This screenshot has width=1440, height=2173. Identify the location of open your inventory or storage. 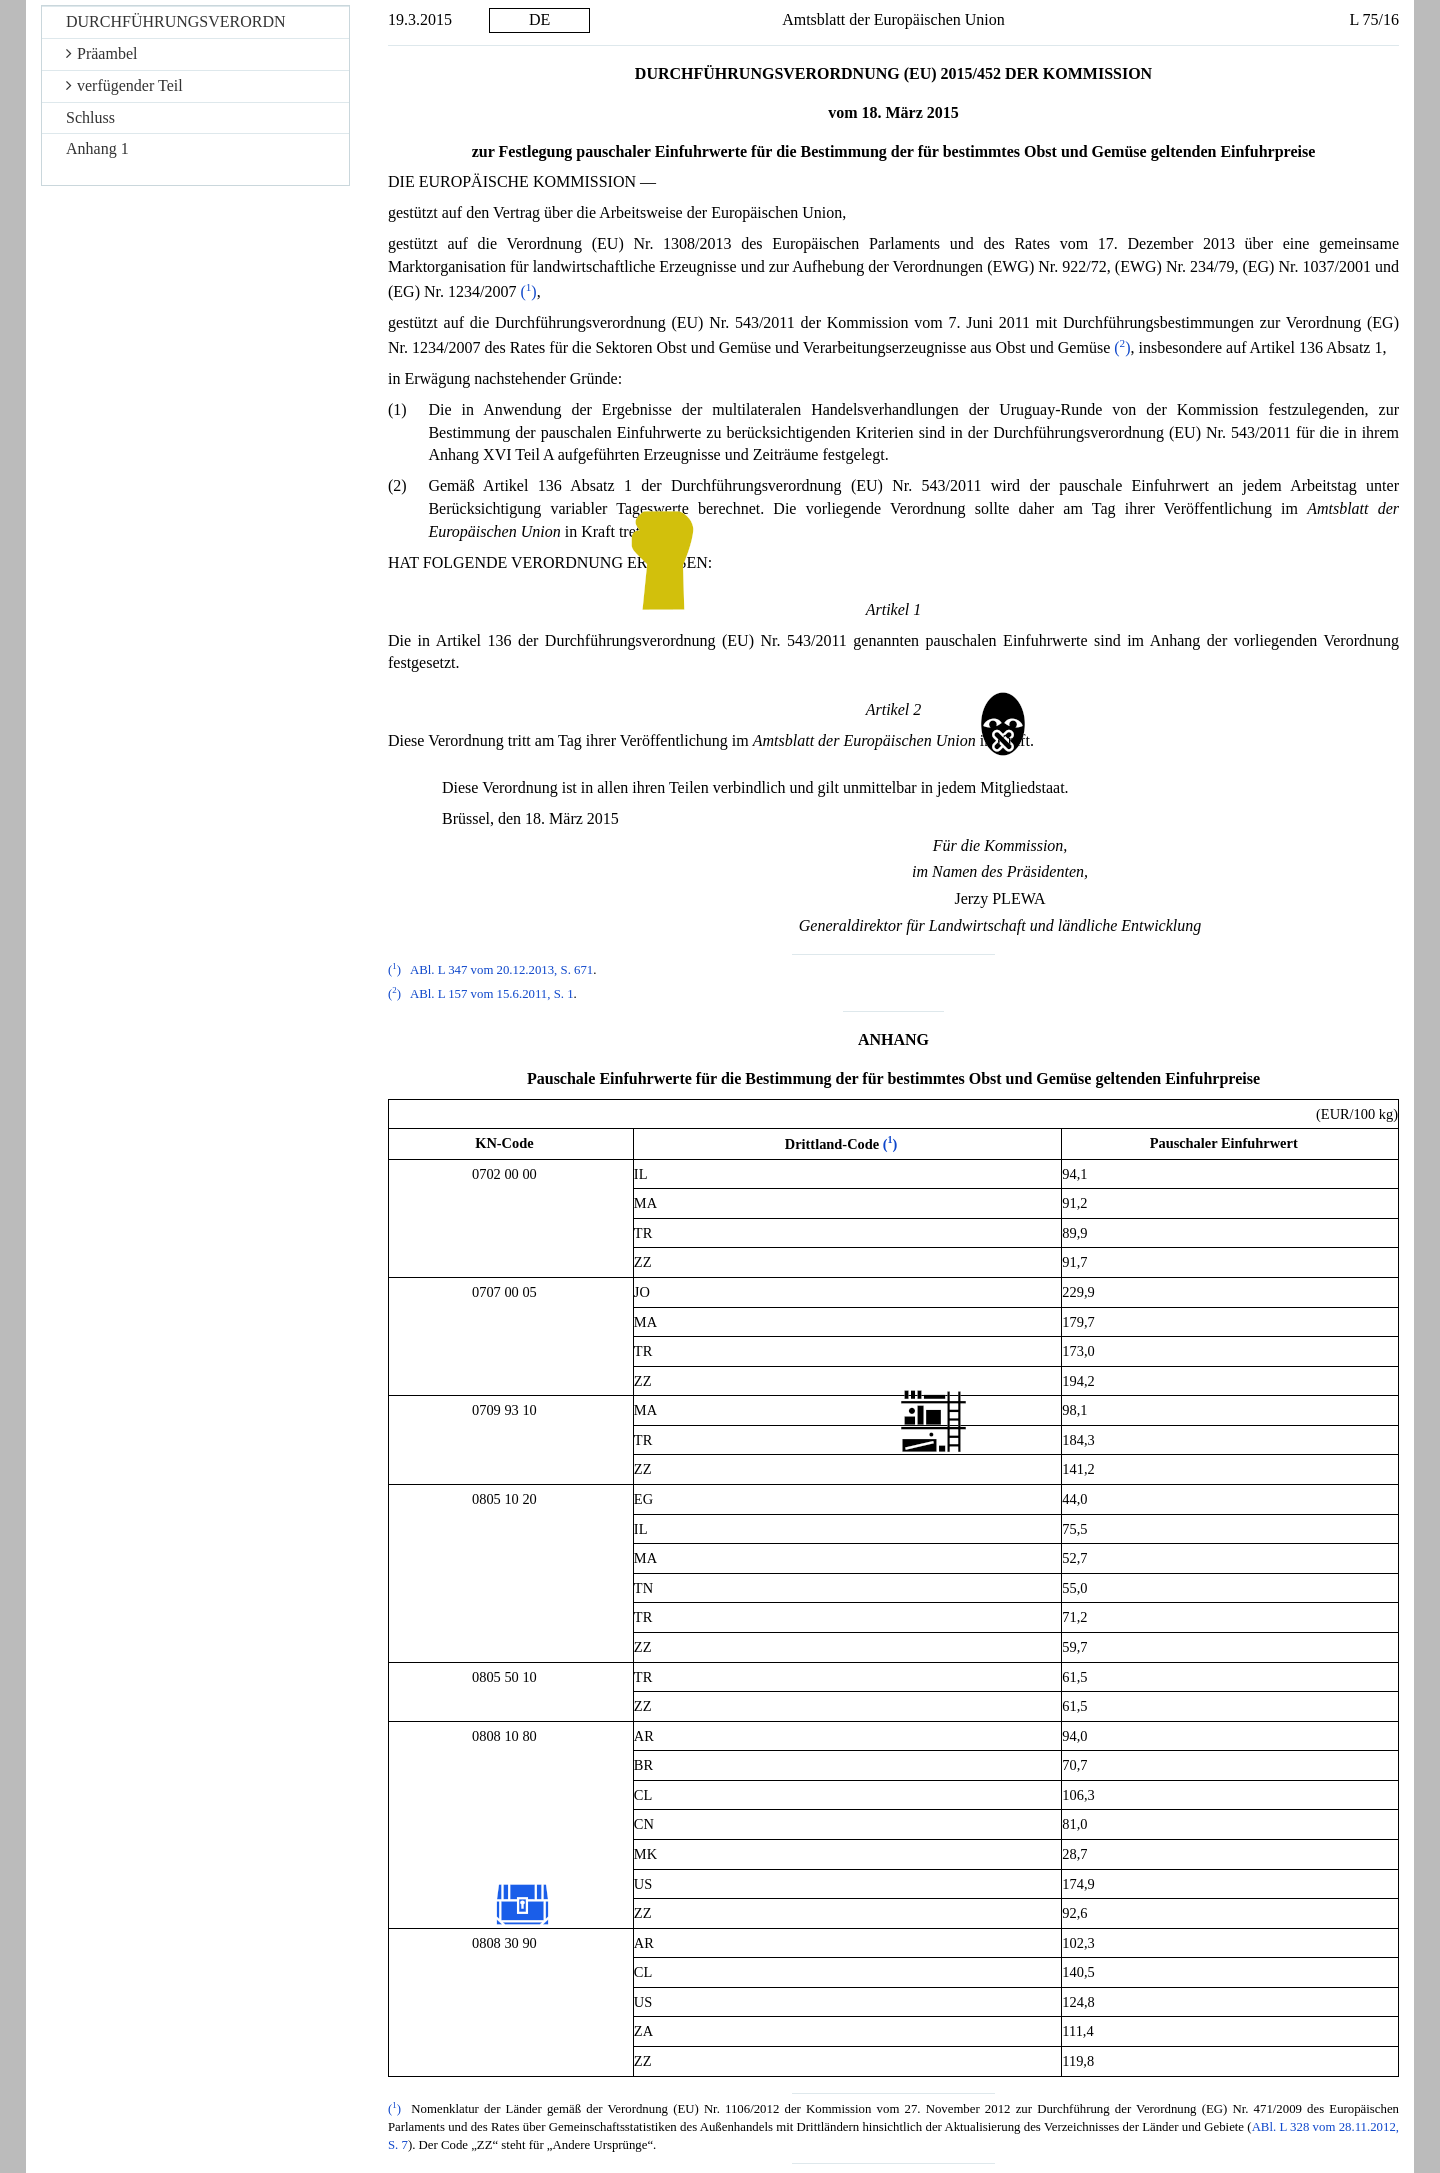
(522, 1904).